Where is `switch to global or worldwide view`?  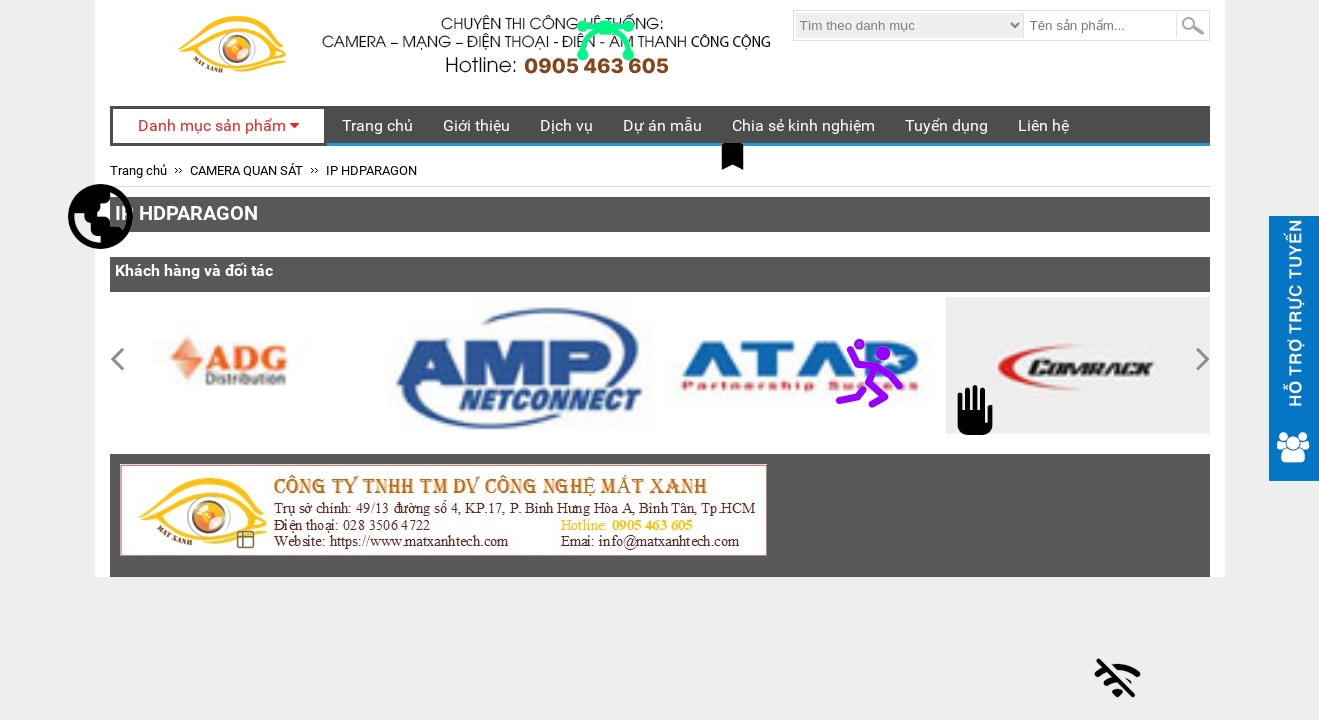
switch to global or worldwide view is located at coordinates (100, 216).